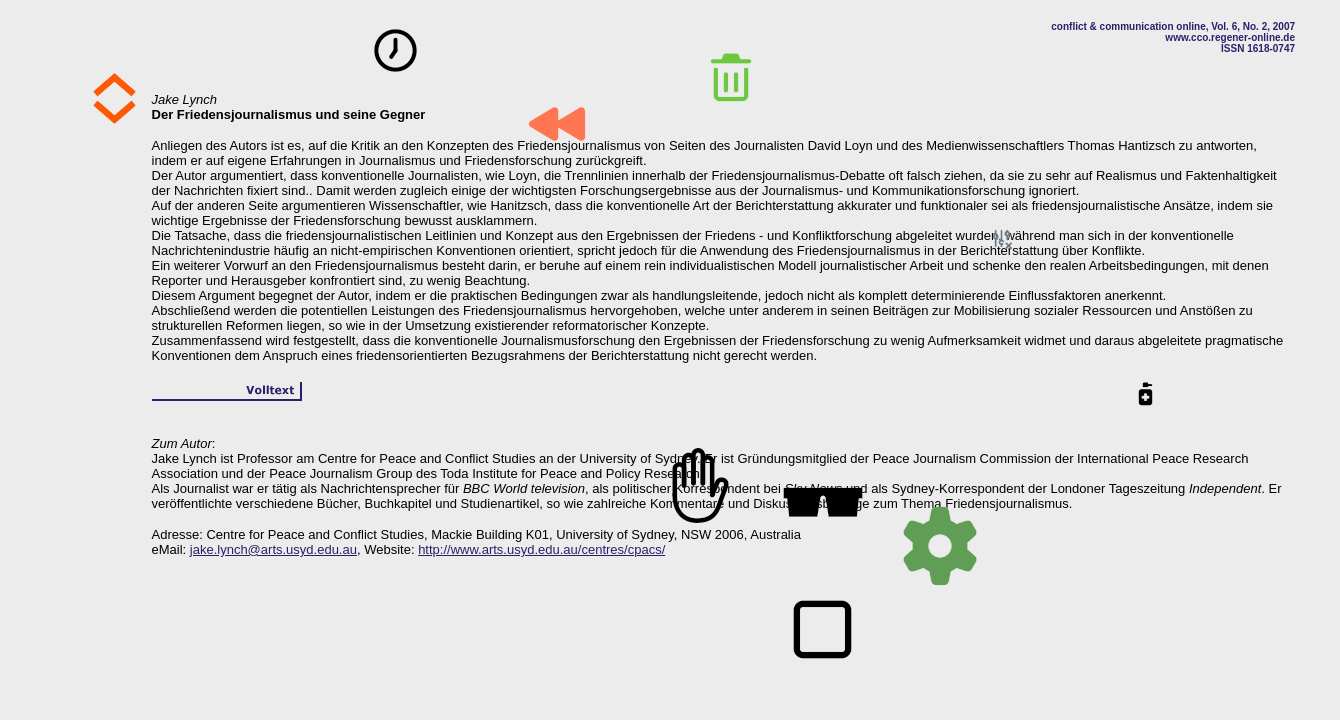  Describe the element at coordinates (822, 629) in the screenshot. I see `crop image to 1:1 square ratio` at that location.